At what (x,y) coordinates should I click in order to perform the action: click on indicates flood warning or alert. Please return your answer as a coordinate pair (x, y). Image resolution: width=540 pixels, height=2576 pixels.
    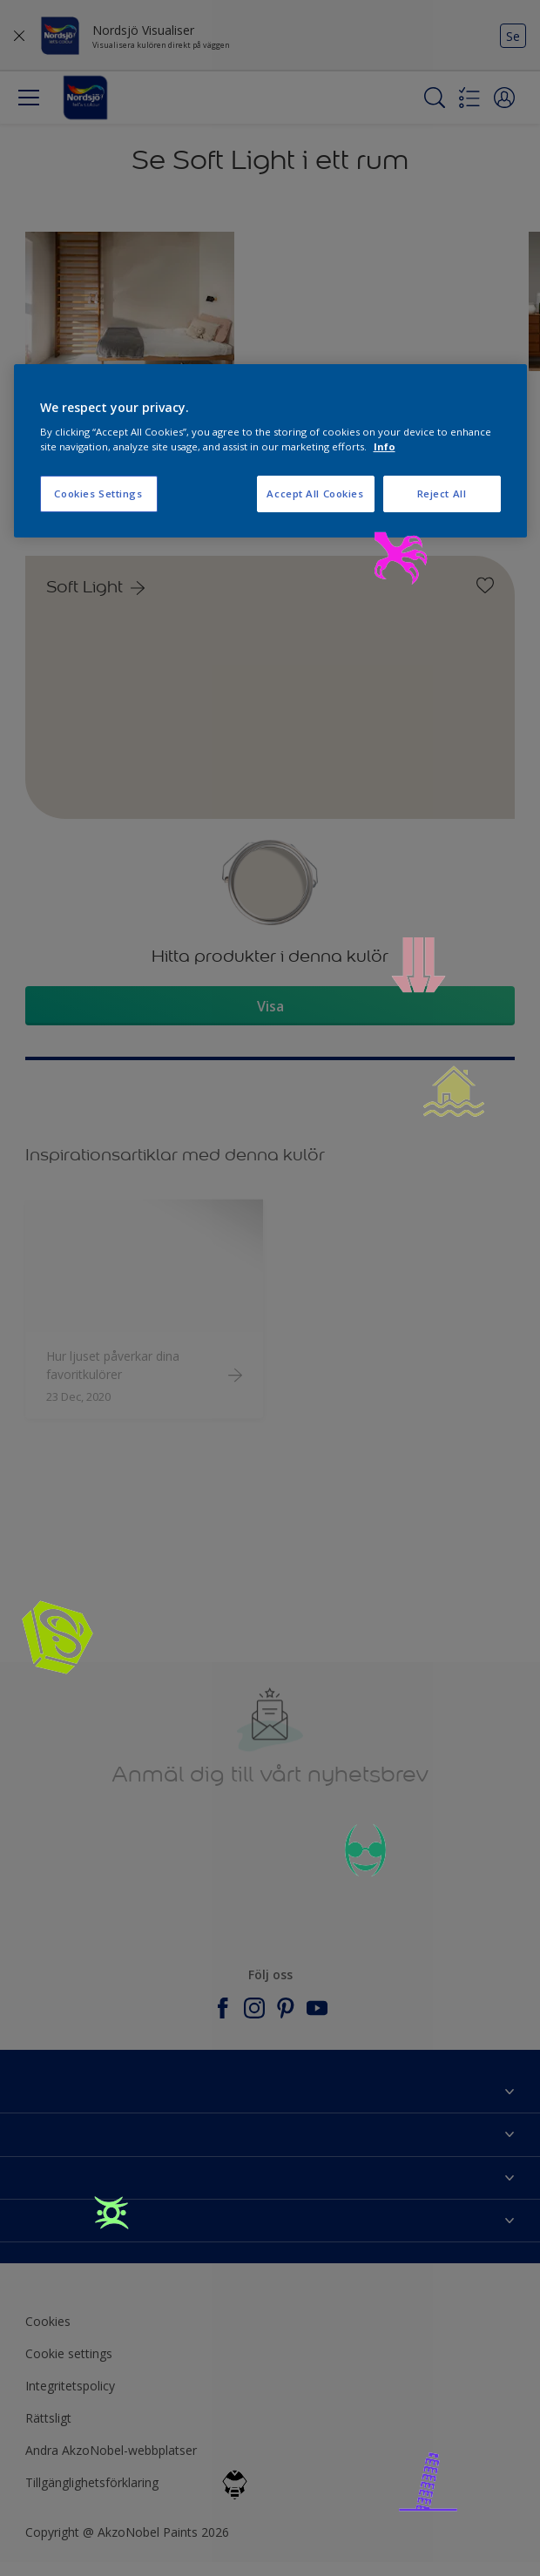
    Looking at the image, I should click on (454, 1090).